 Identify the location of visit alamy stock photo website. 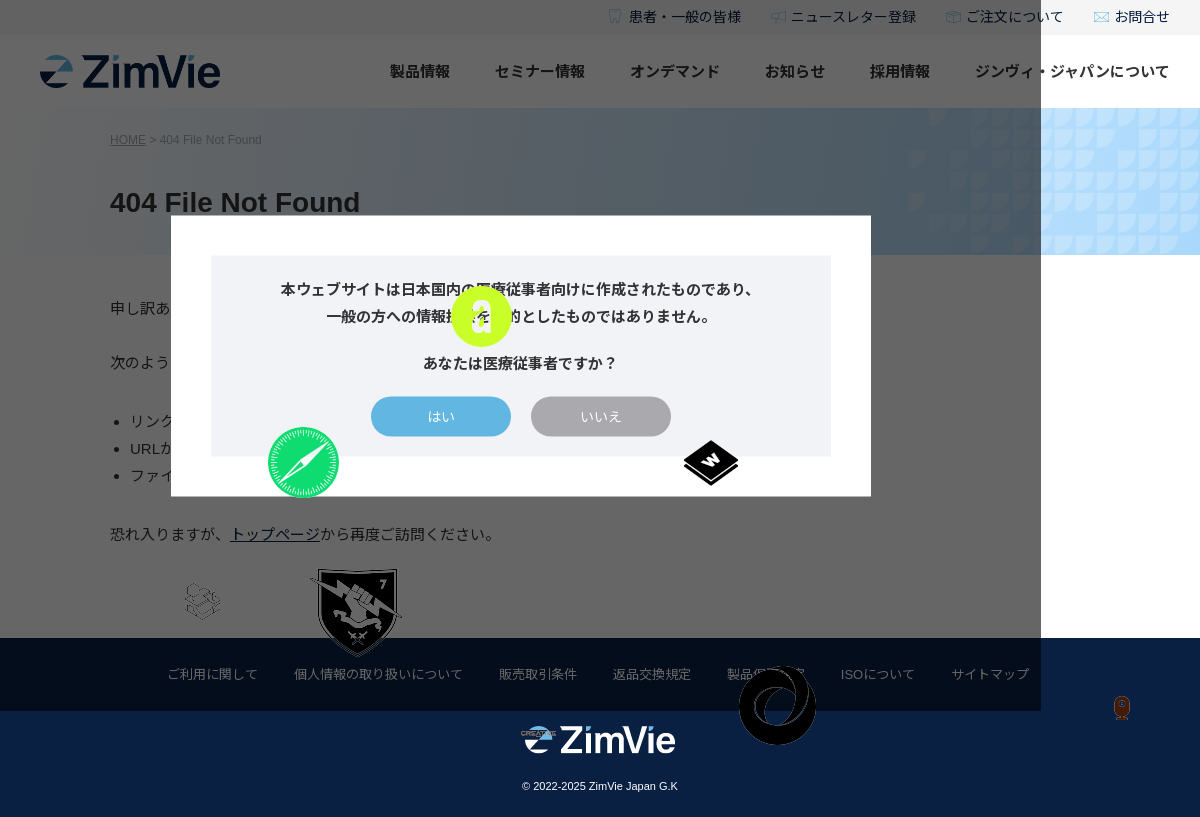
(481, 316).